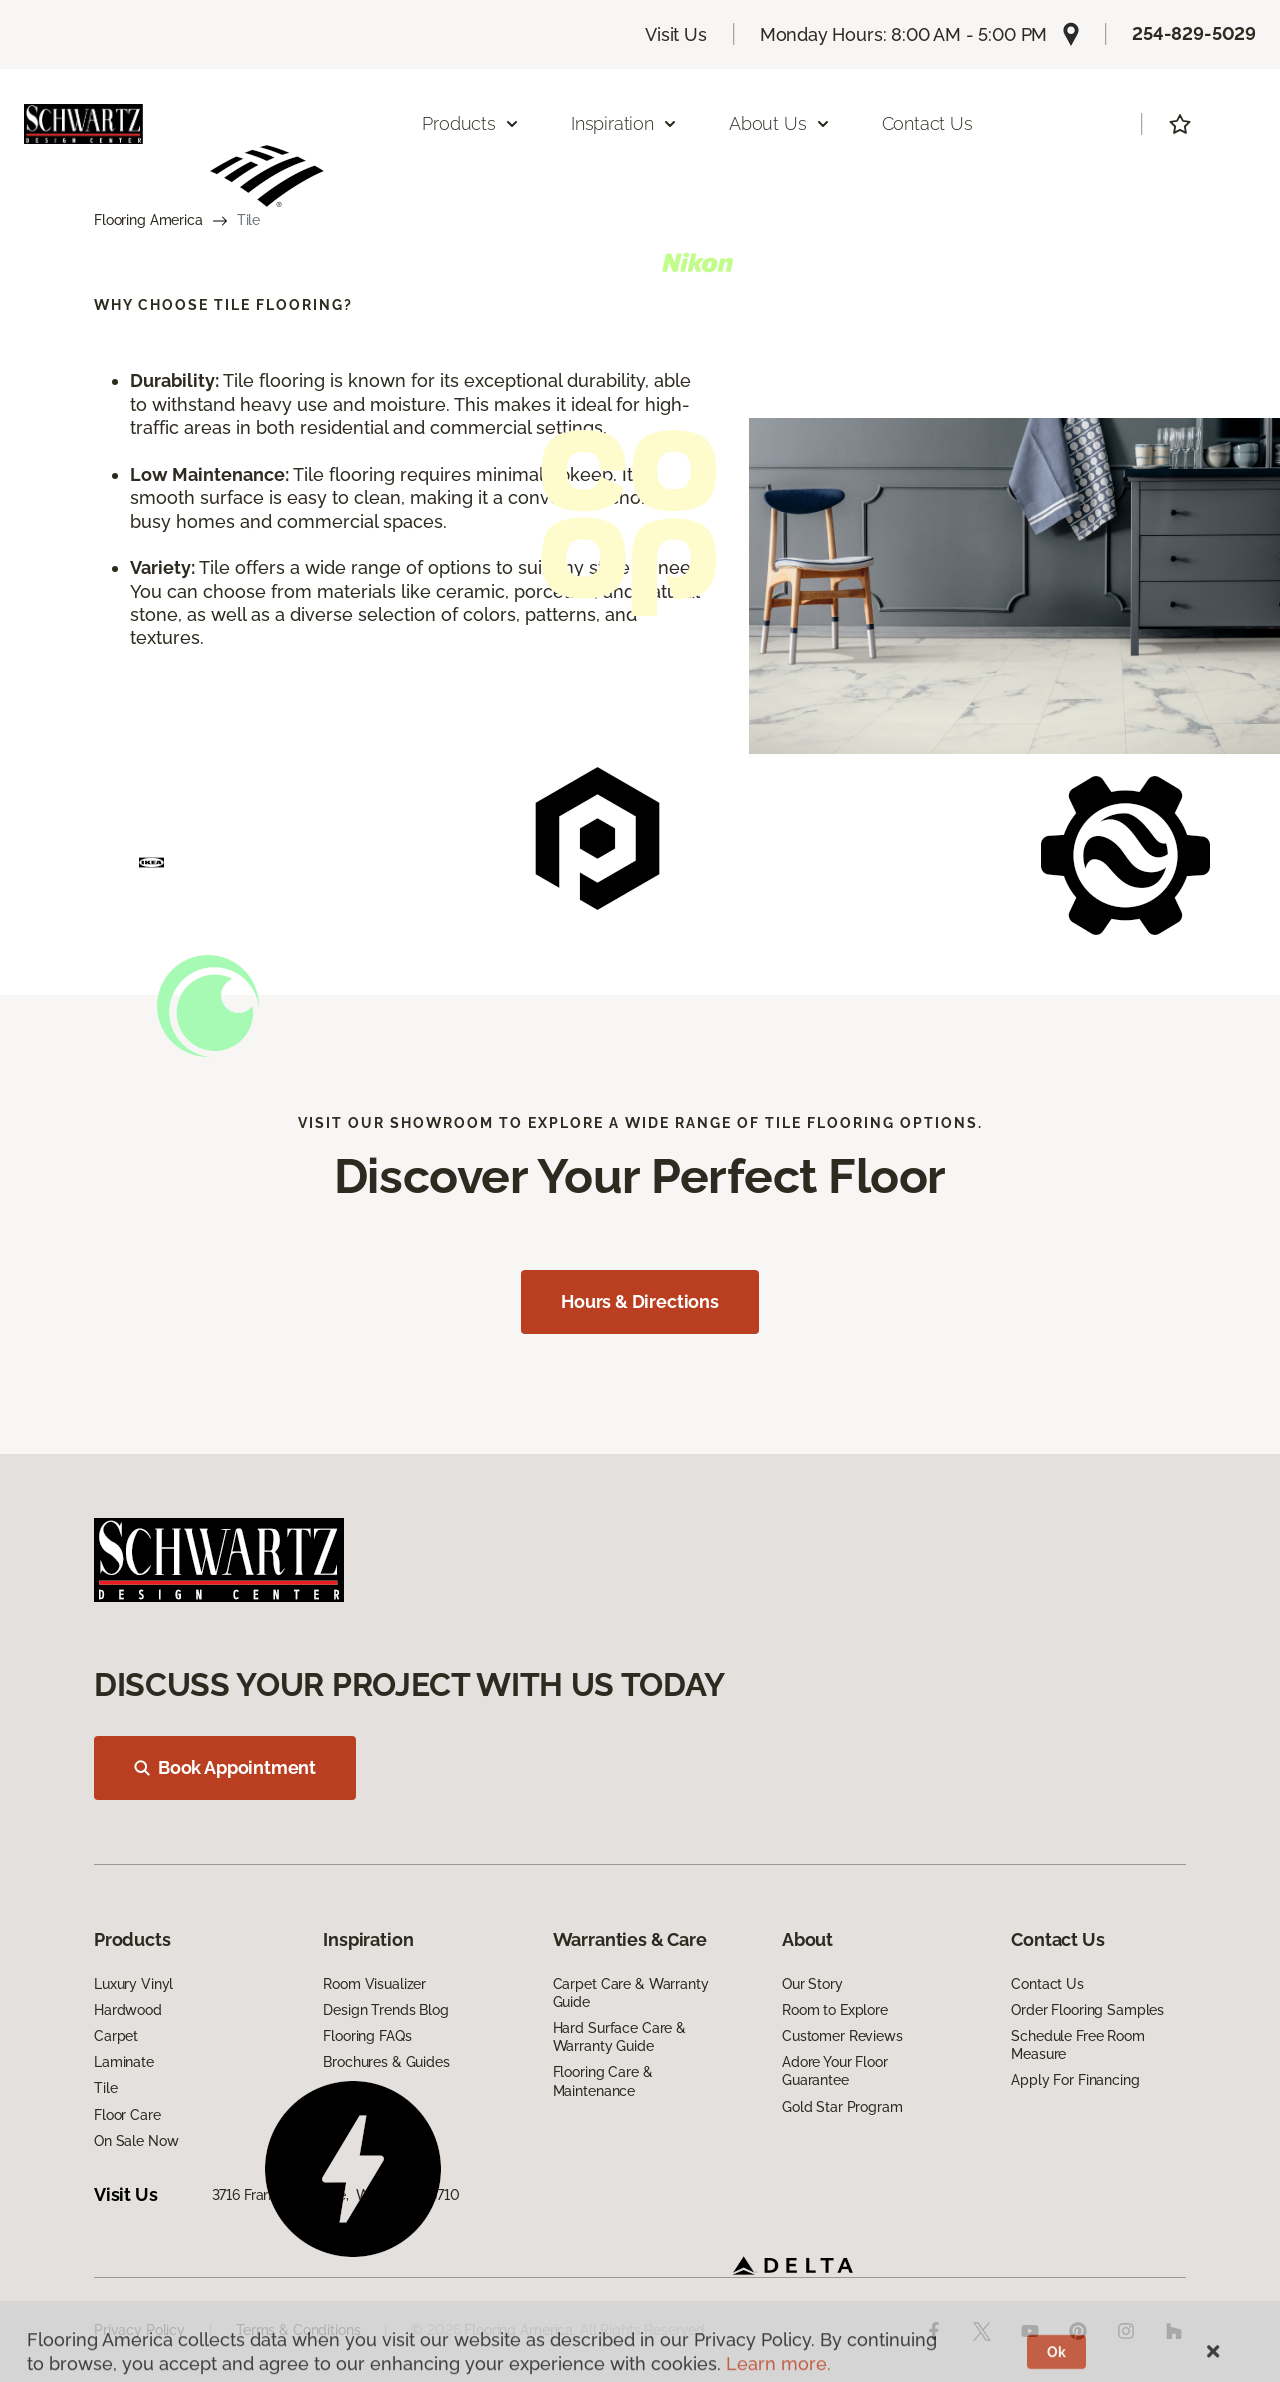 The image size is (1280, 2382). I want to click on open Google Earth Engine, so click(1125, 855).